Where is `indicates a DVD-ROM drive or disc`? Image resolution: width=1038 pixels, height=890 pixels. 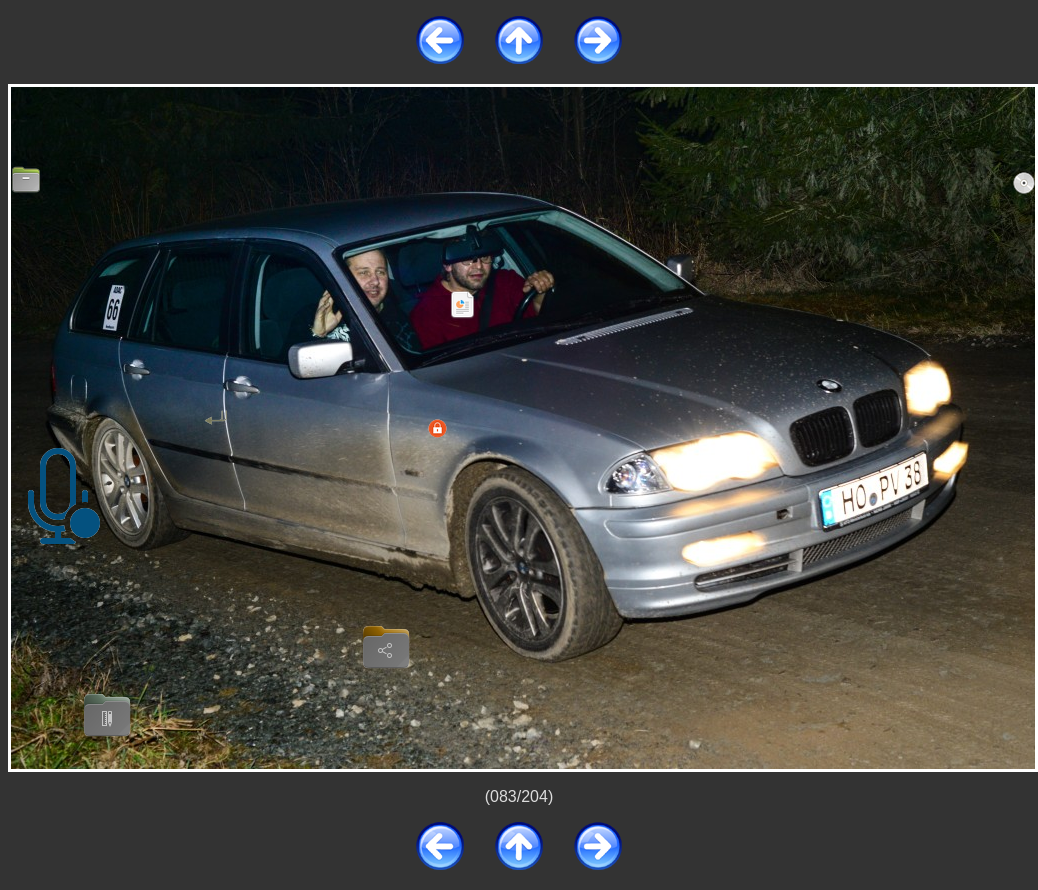
indicates a DVD-ROM drive or disc is located at coordinates (1024, 183).